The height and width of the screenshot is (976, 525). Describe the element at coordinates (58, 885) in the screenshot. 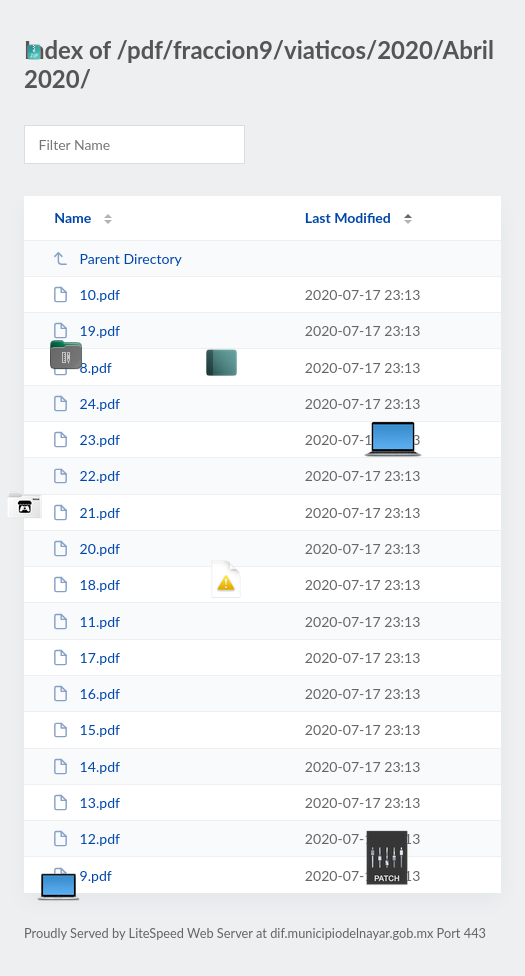

I see `represents this macbook pro device in system settings` at that location.